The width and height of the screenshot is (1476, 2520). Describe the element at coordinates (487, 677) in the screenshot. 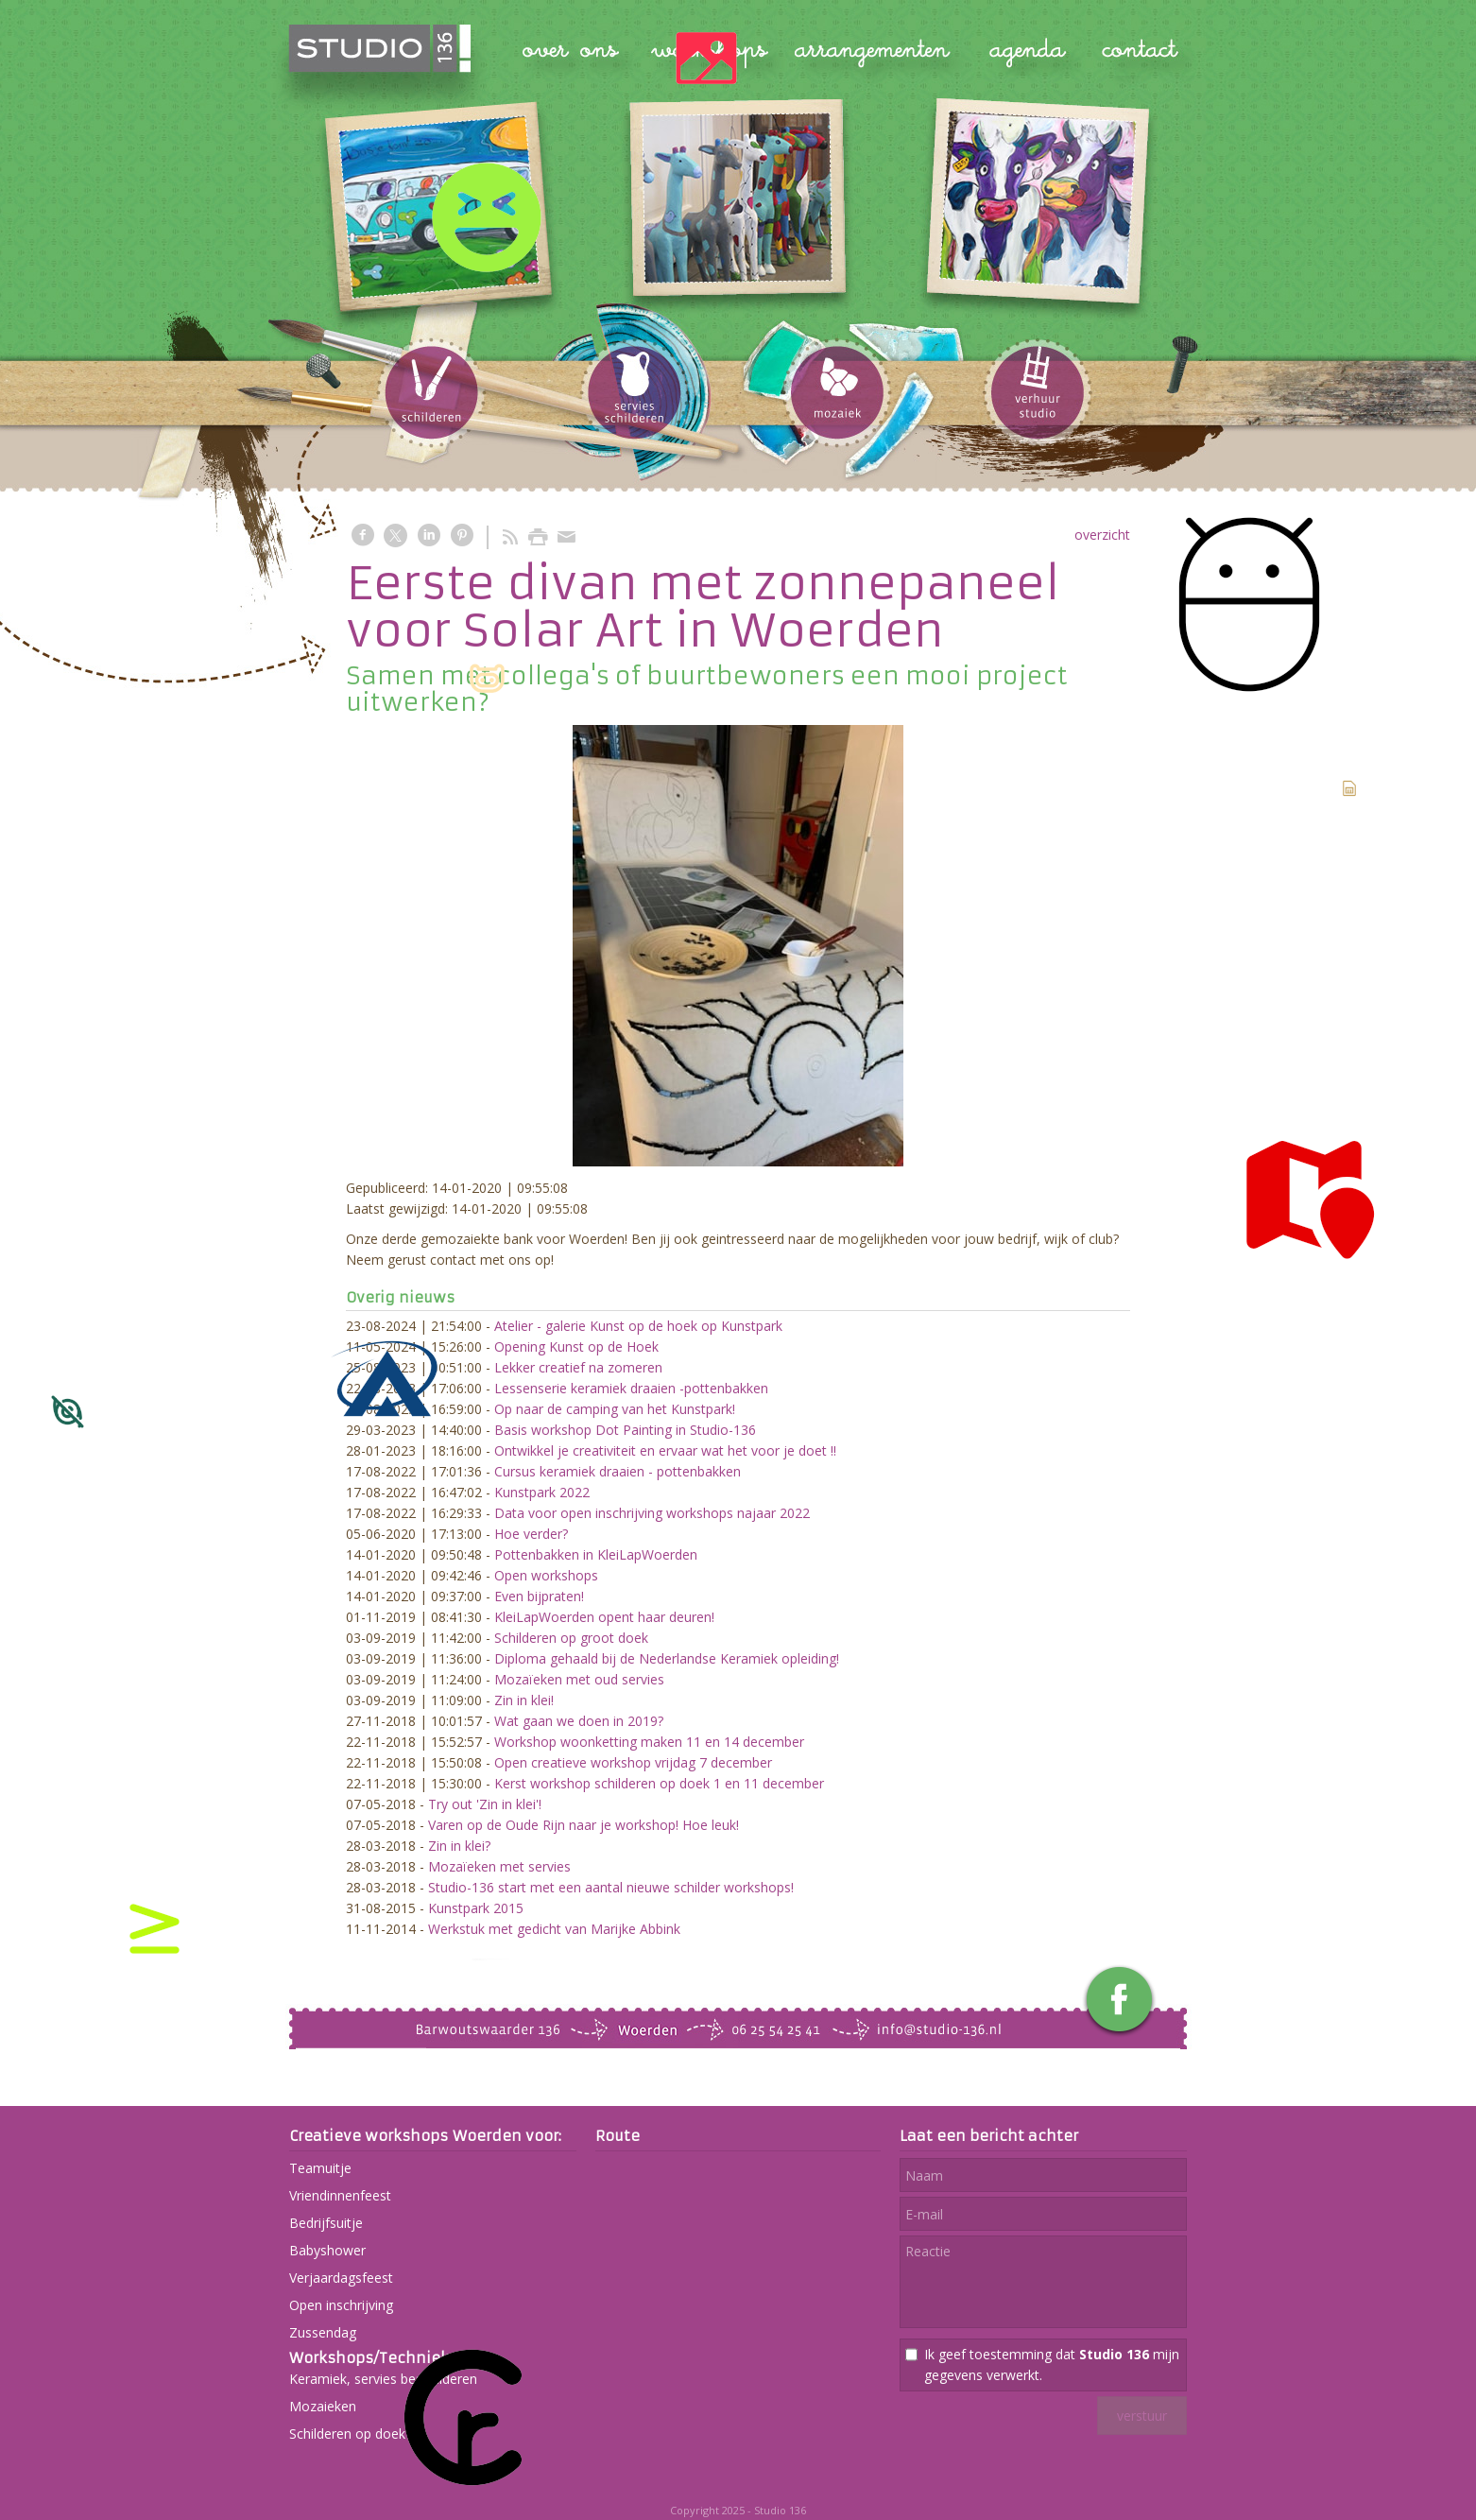

I see `finn the human character icon from adventure time` at that location.